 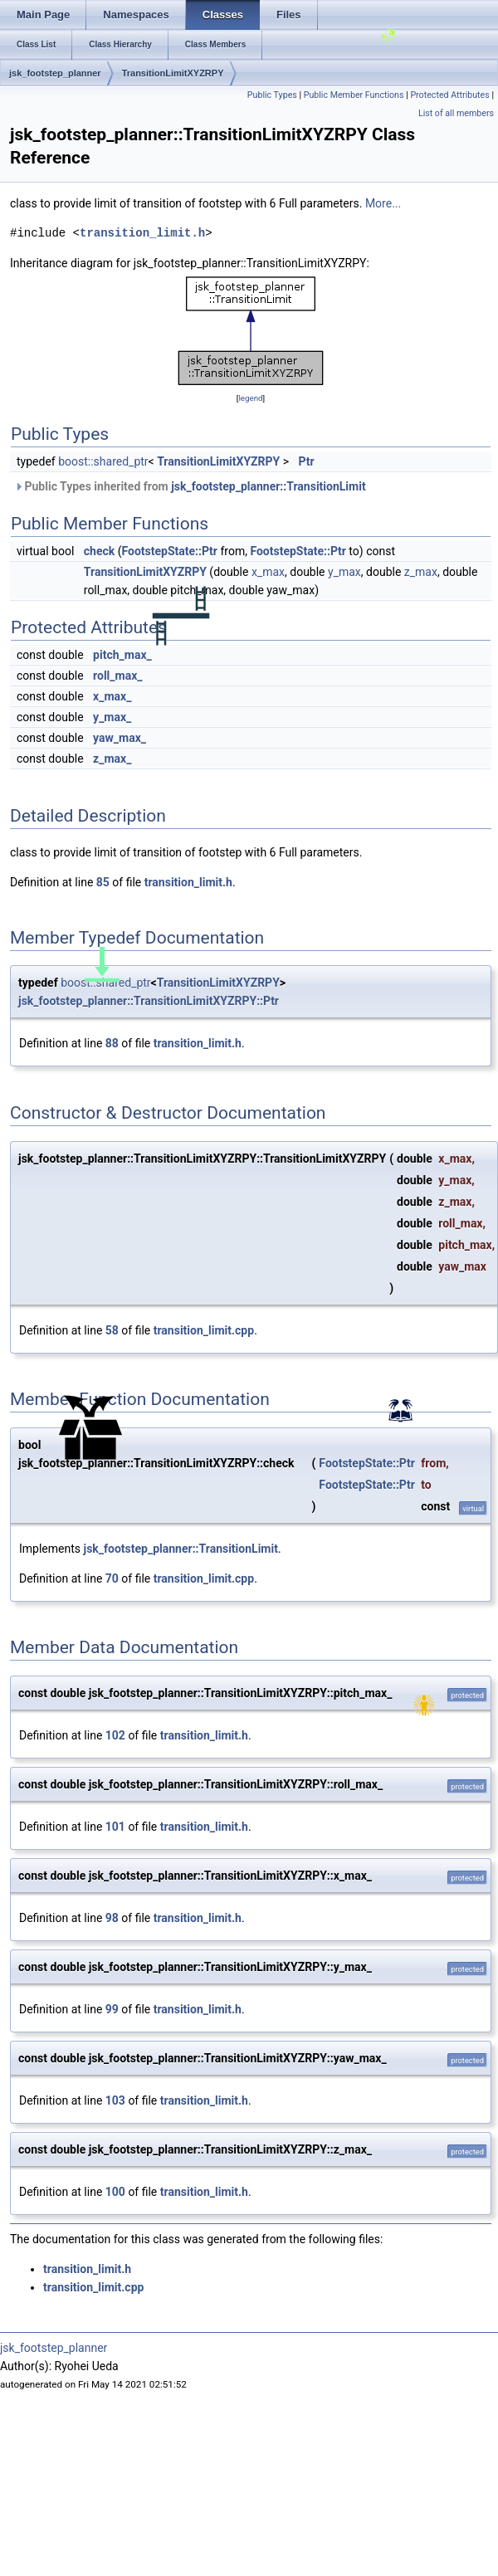 What do you see at coordinates (400, 1411) in the screenshot?
I see `access tutorial or learning resources` at bounding box center [400, 1411].